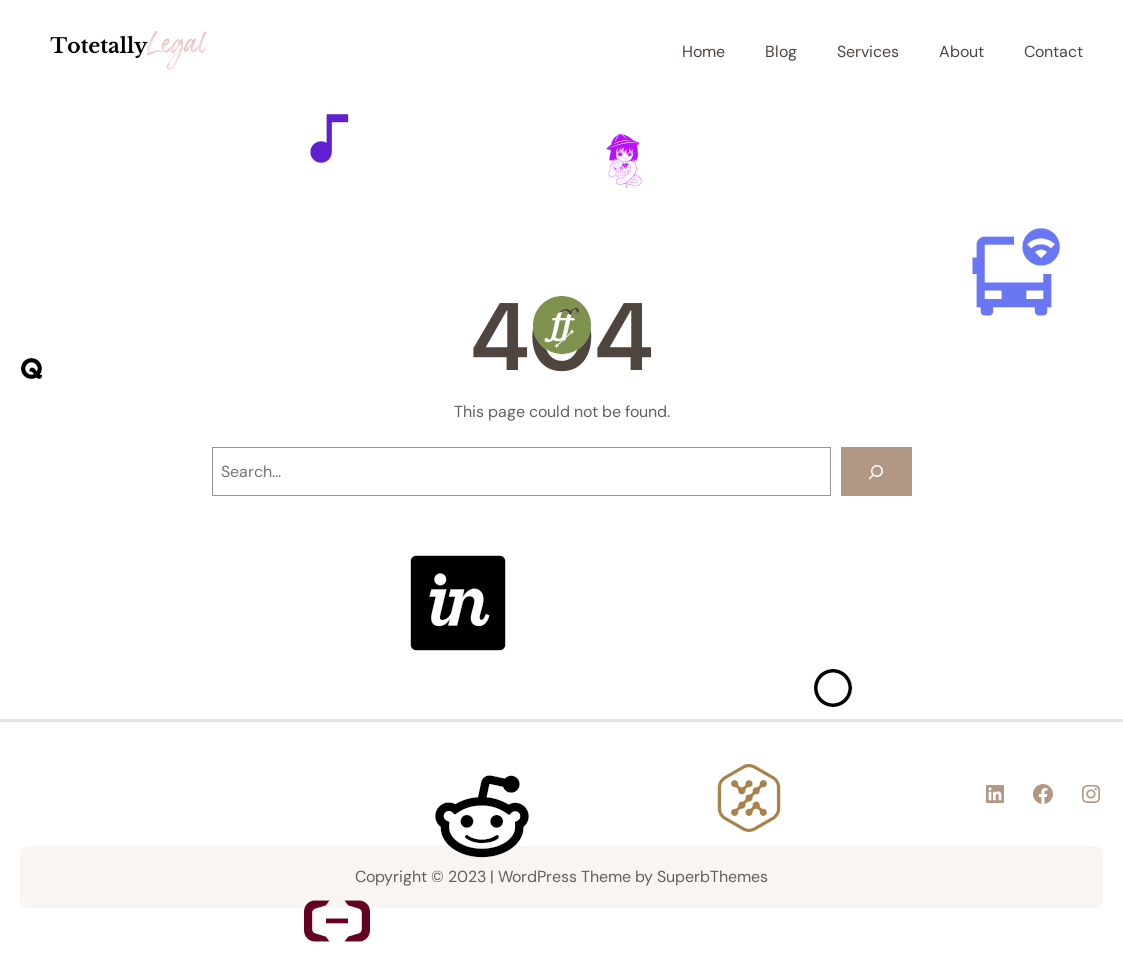 The image size is (1123, 968). What do you see at coordinates (326, 138) in the screenshot?
I see `access music library or player` at bounding box center [326, 138].